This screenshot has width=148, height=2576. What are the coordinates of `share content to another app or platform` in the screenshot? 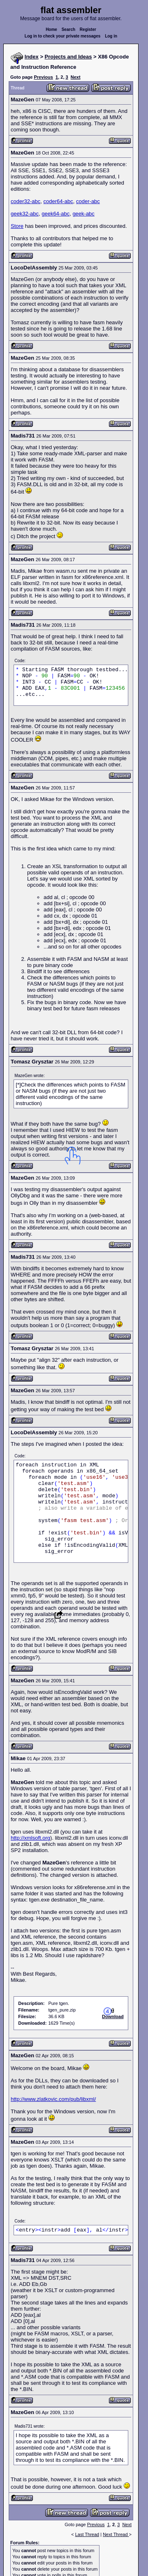 It's located at (58, 1615).